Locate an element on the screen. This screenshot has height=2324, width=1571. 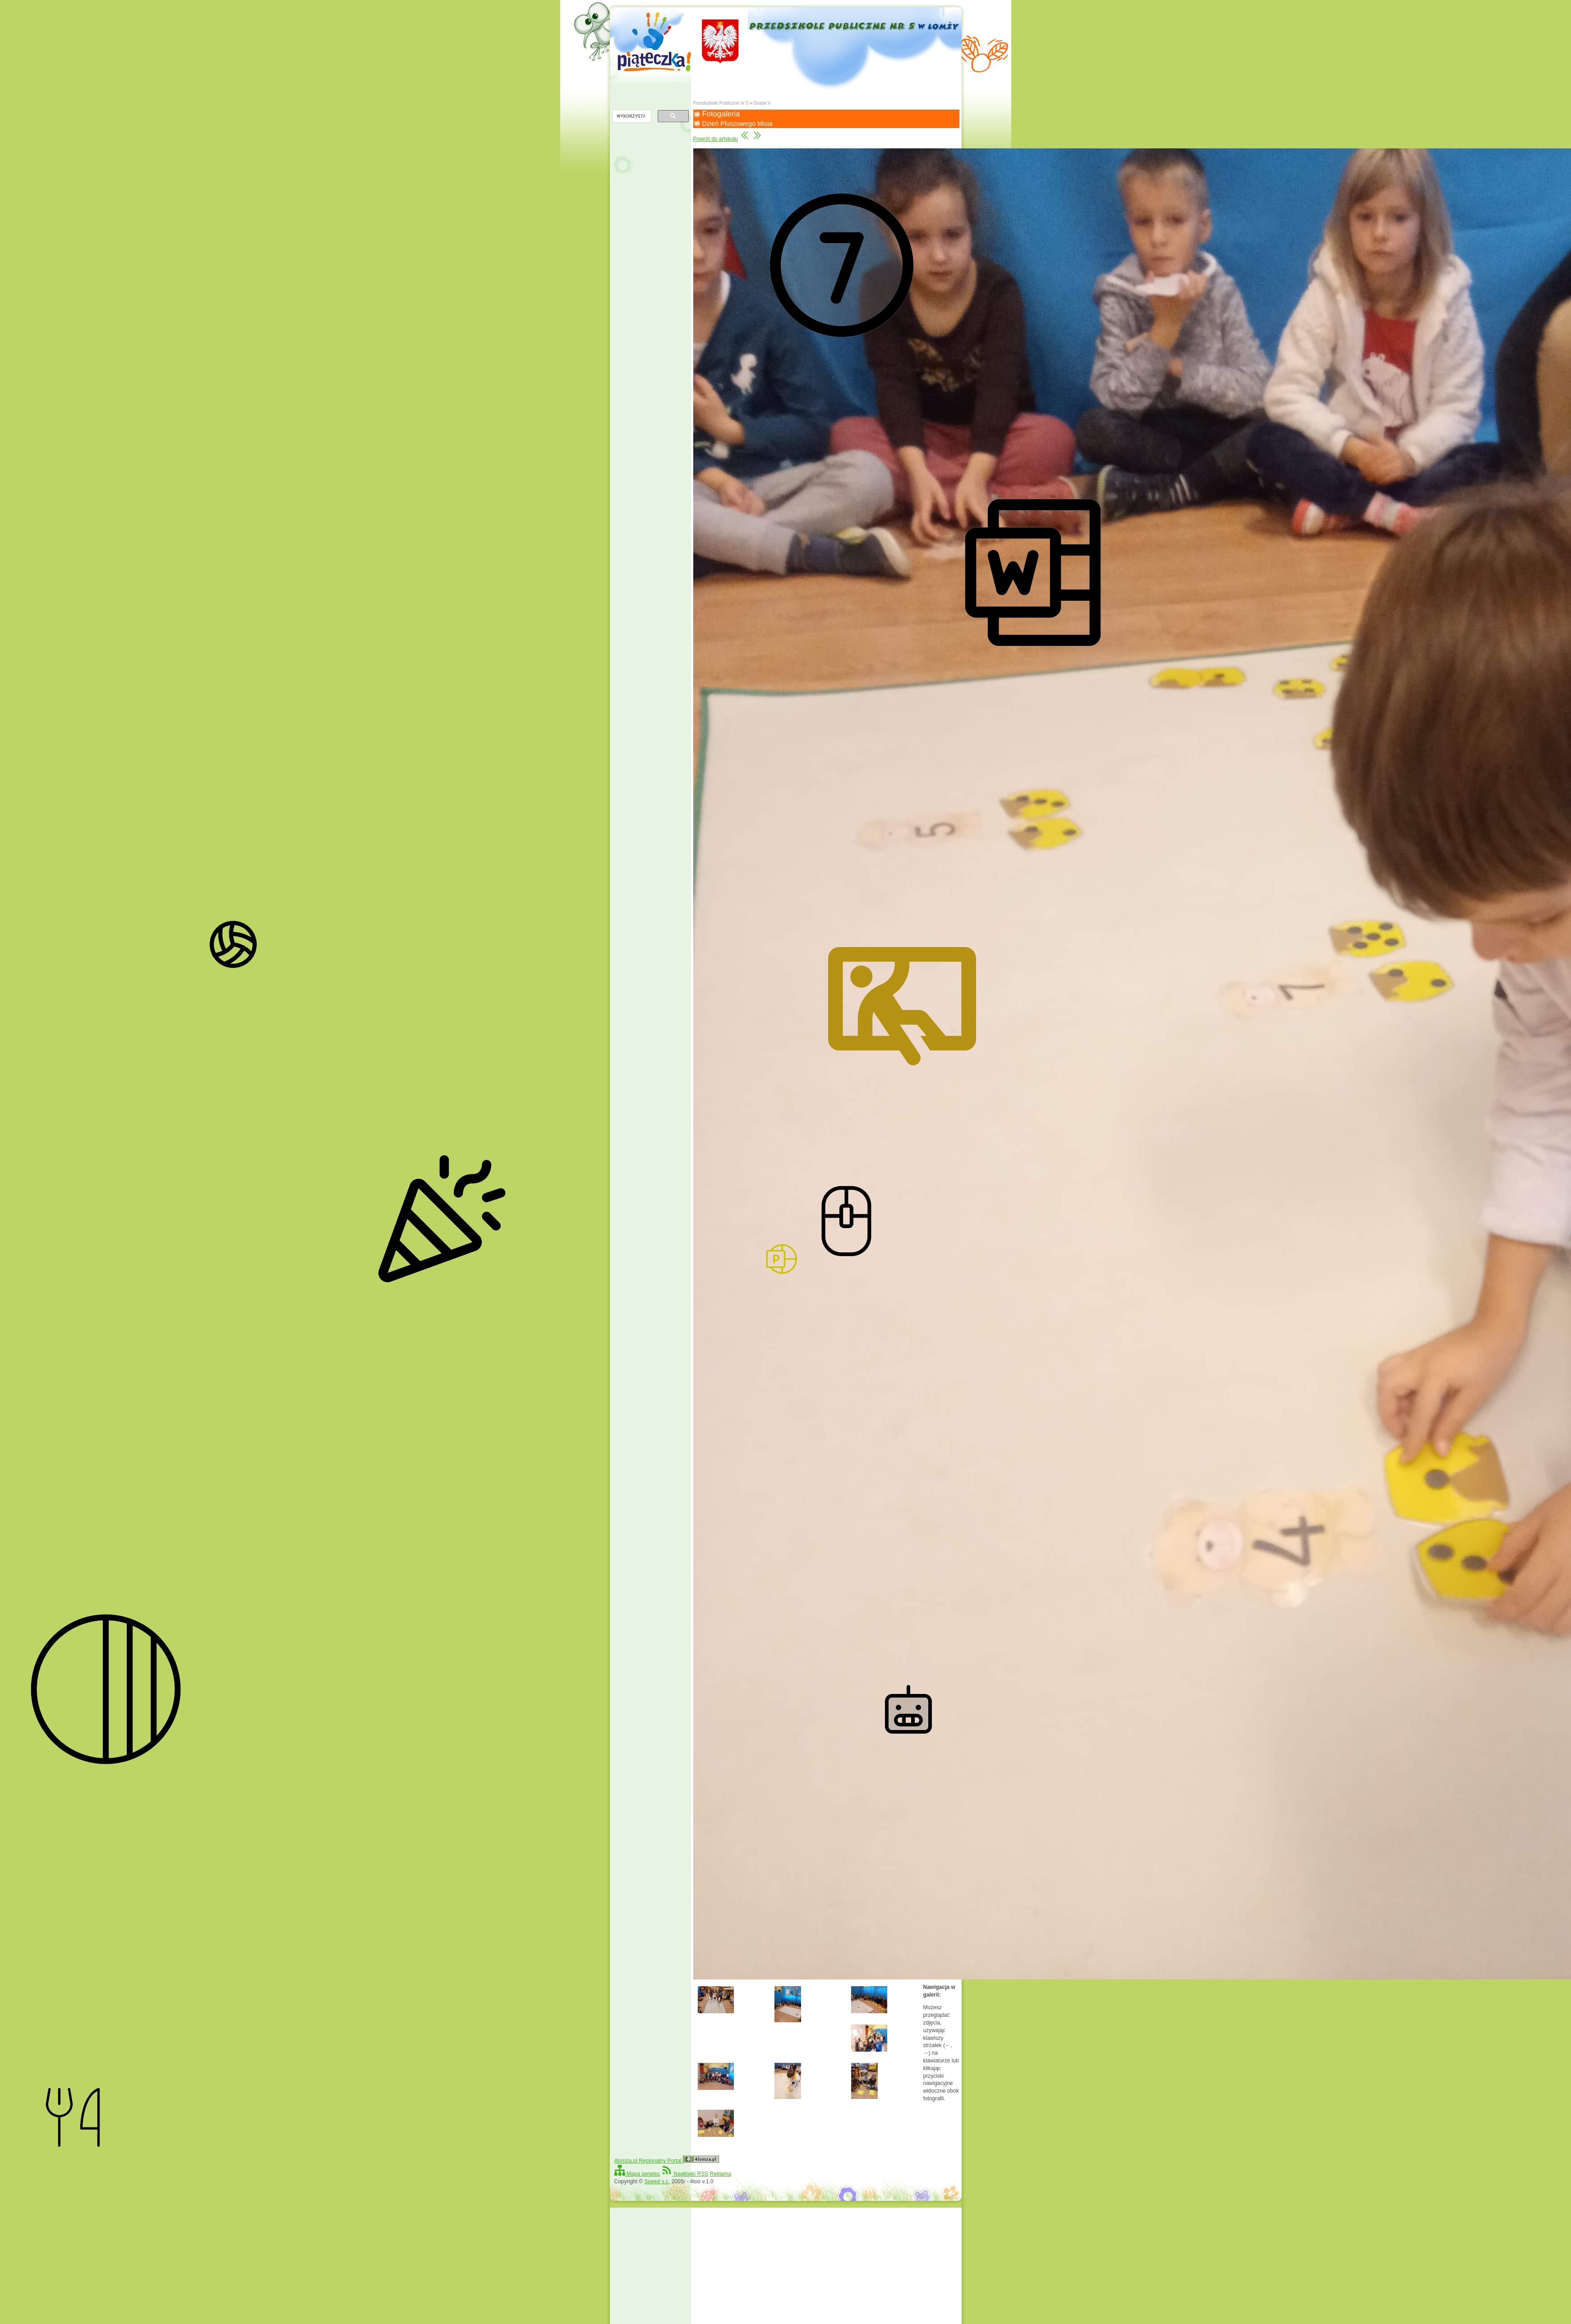
find nearby restaurants or dining options is located at coordinates (74, 2116).